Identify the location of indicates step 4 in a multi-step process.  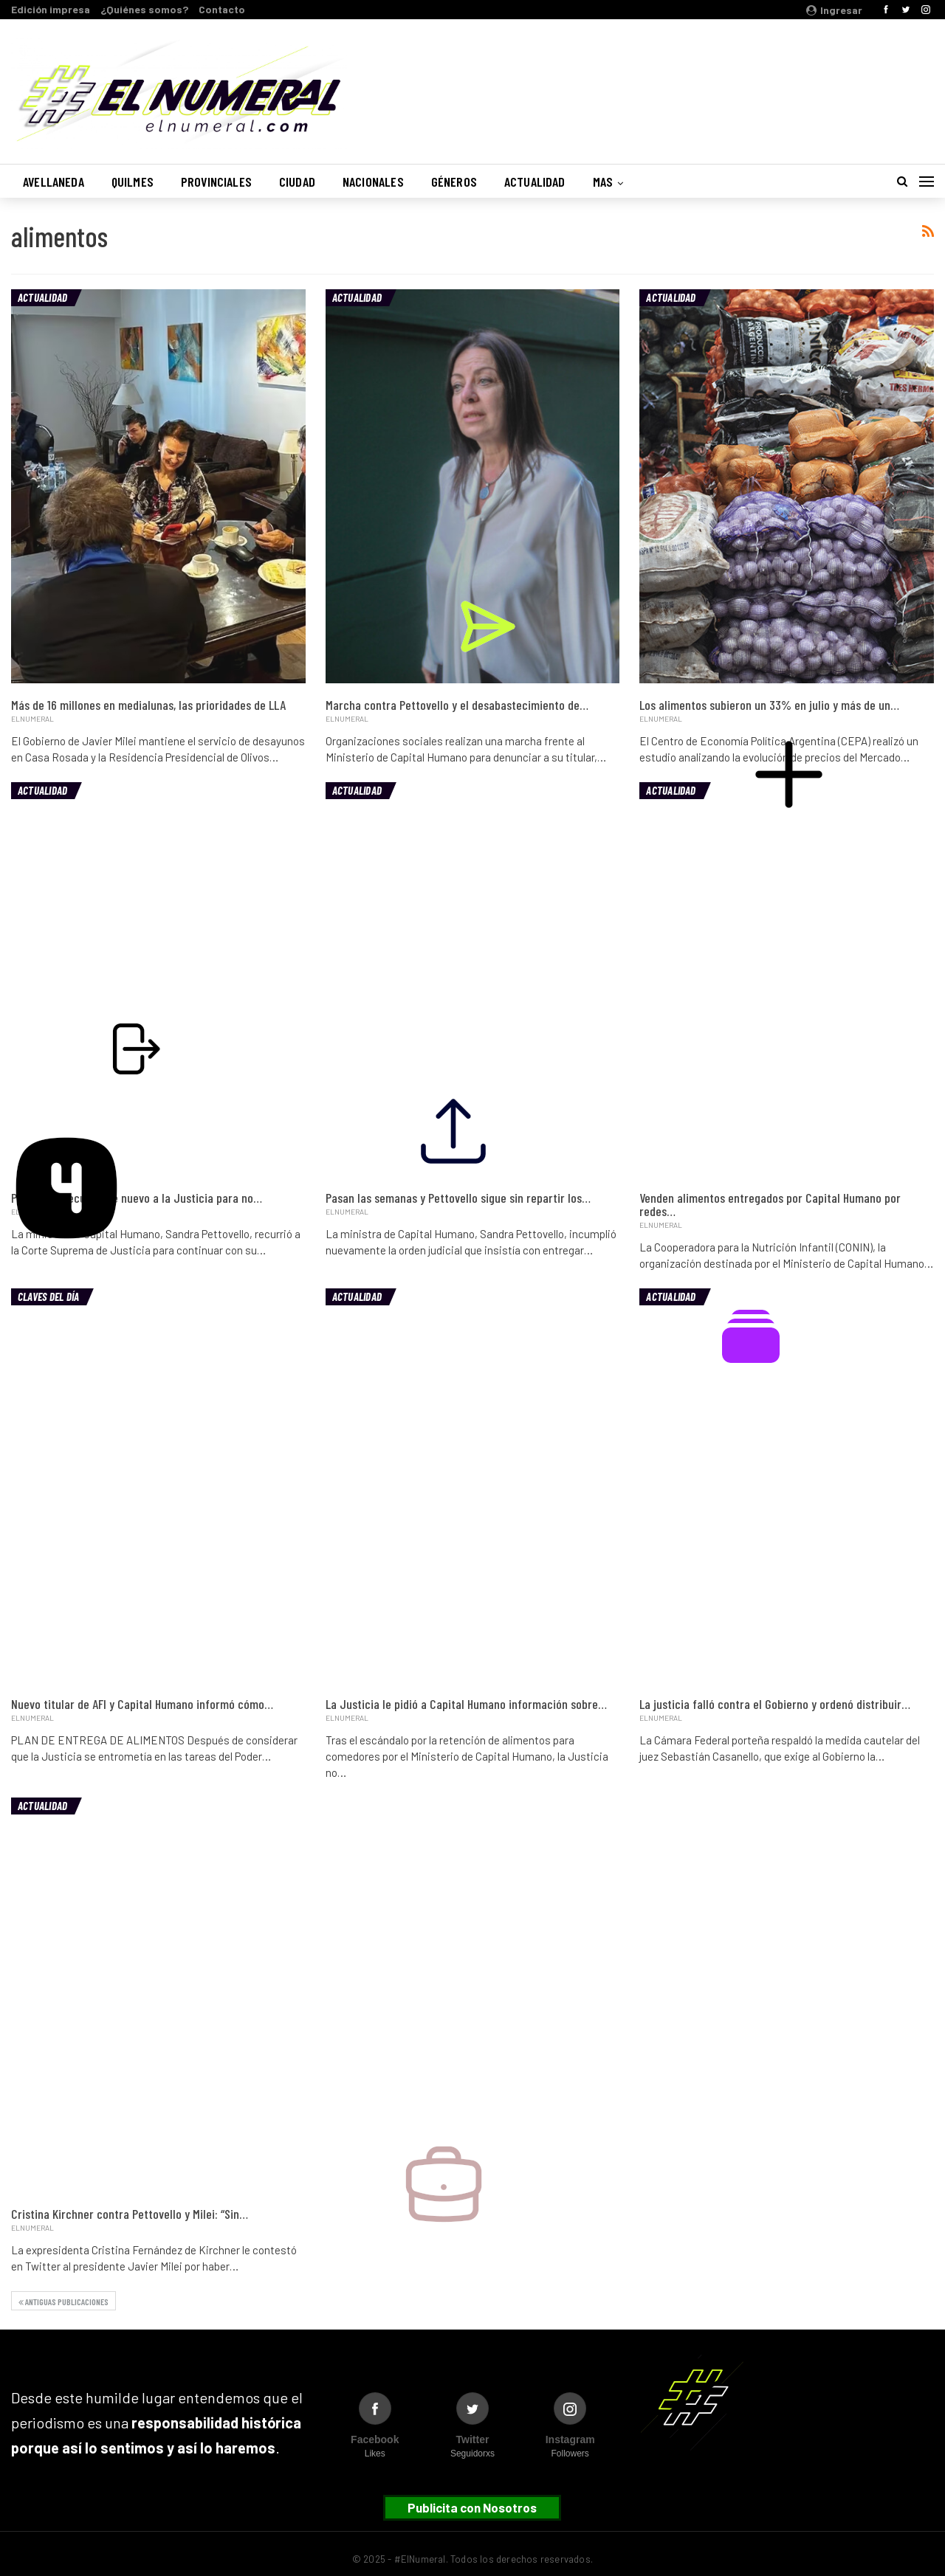
(66, 1188).